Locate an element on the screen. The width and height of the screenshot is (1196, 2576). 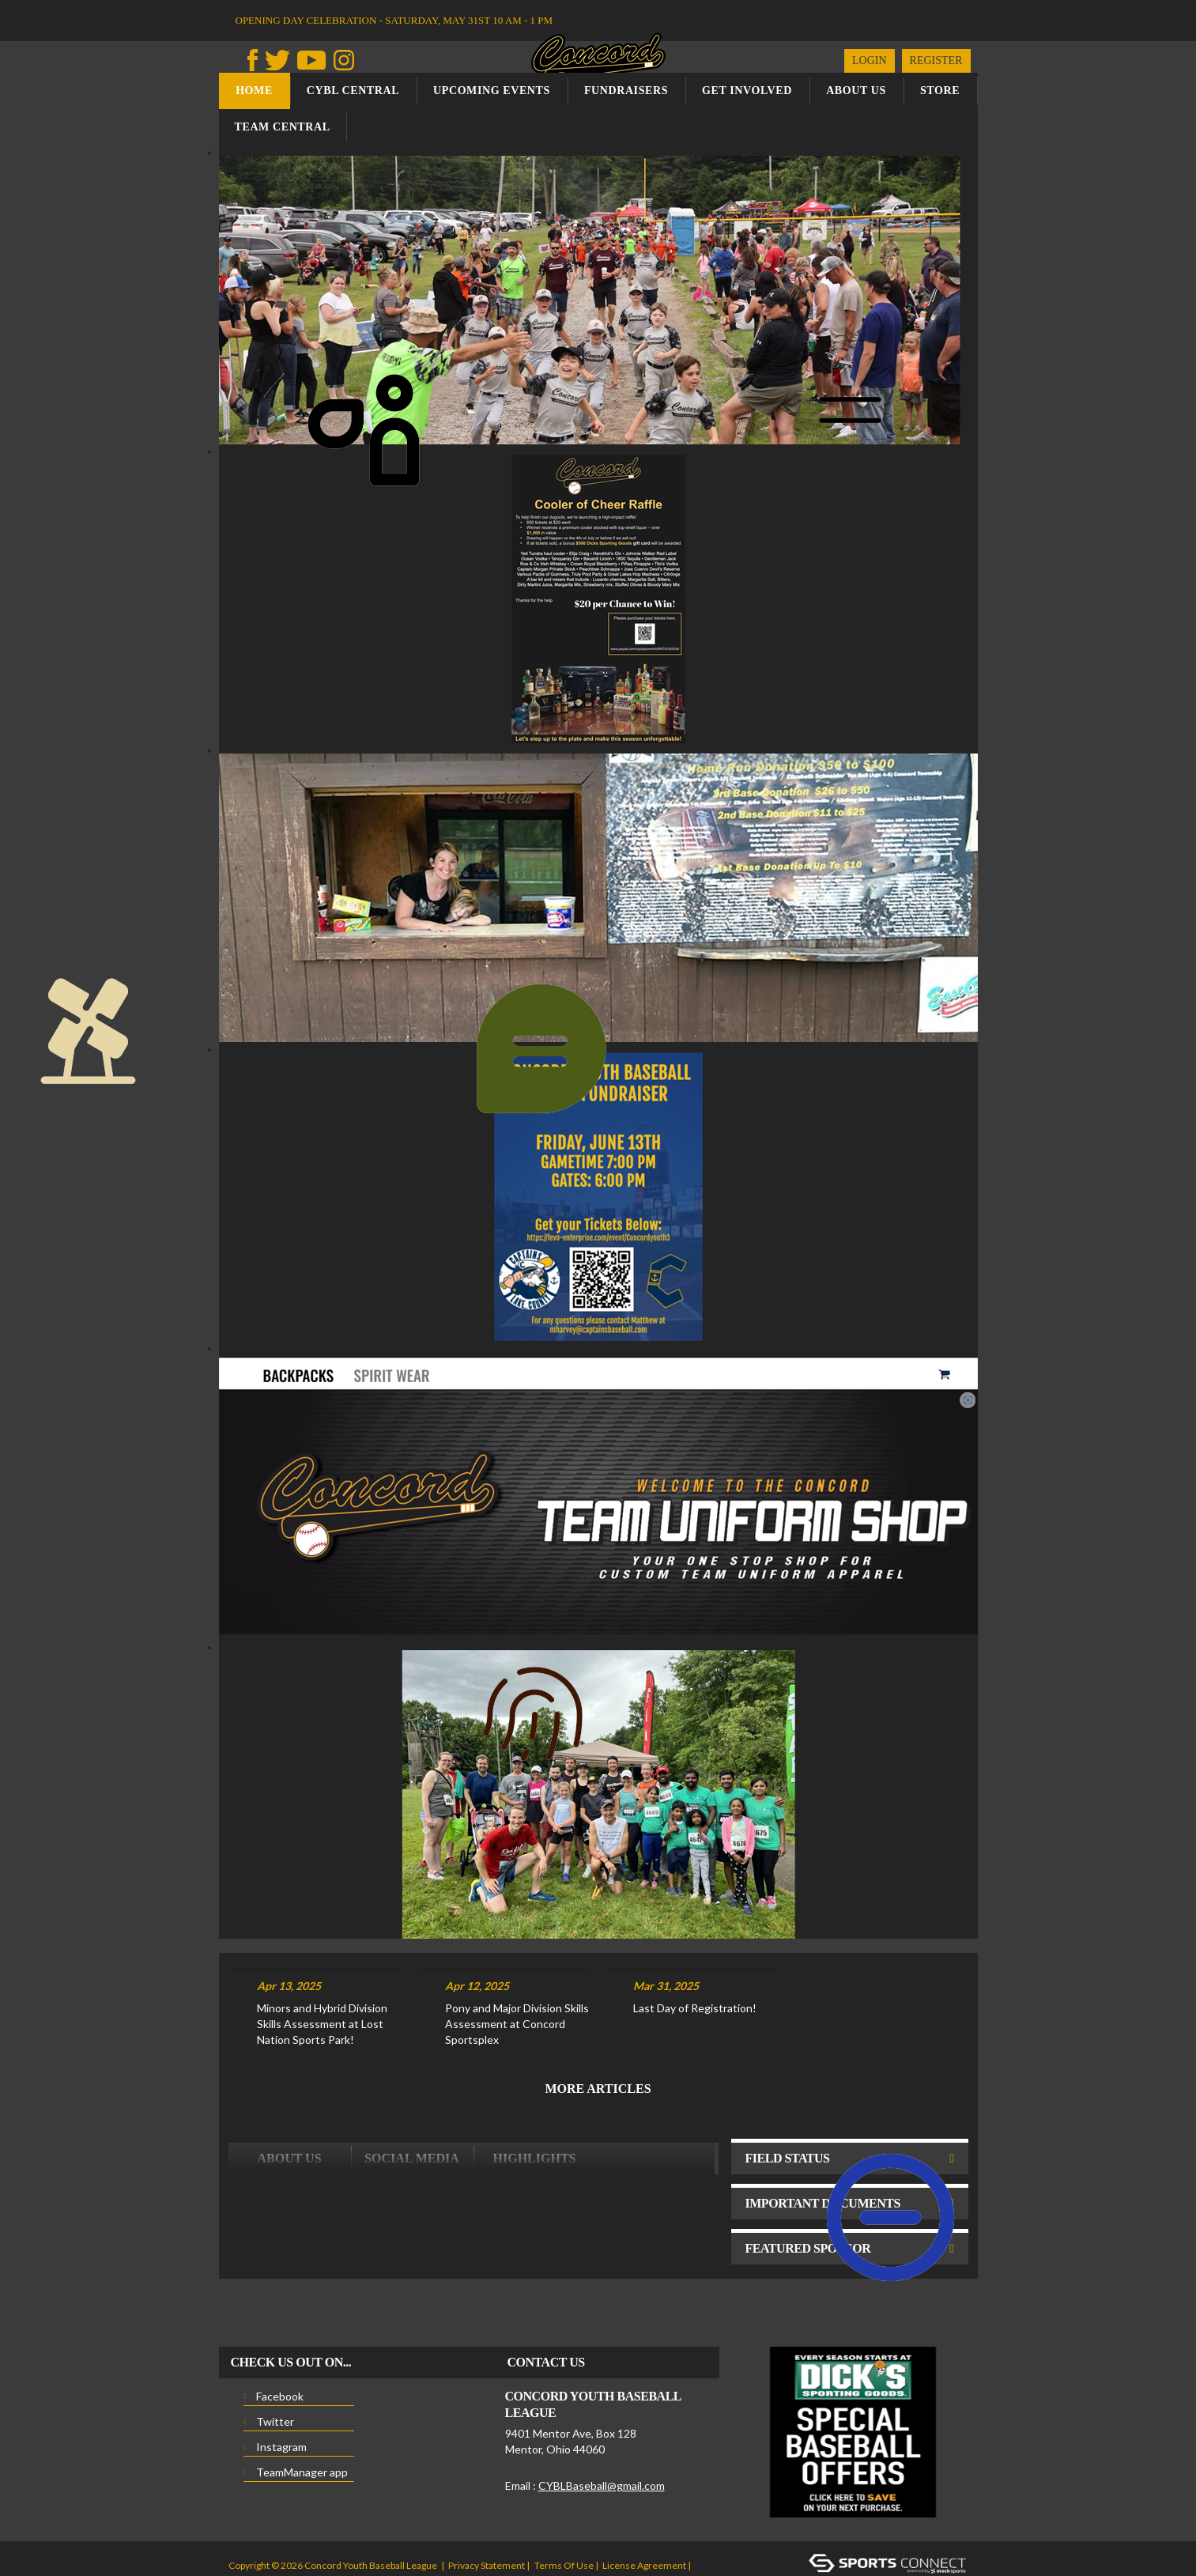
indicates equal value or comparison is located at coordinates (850, 410).